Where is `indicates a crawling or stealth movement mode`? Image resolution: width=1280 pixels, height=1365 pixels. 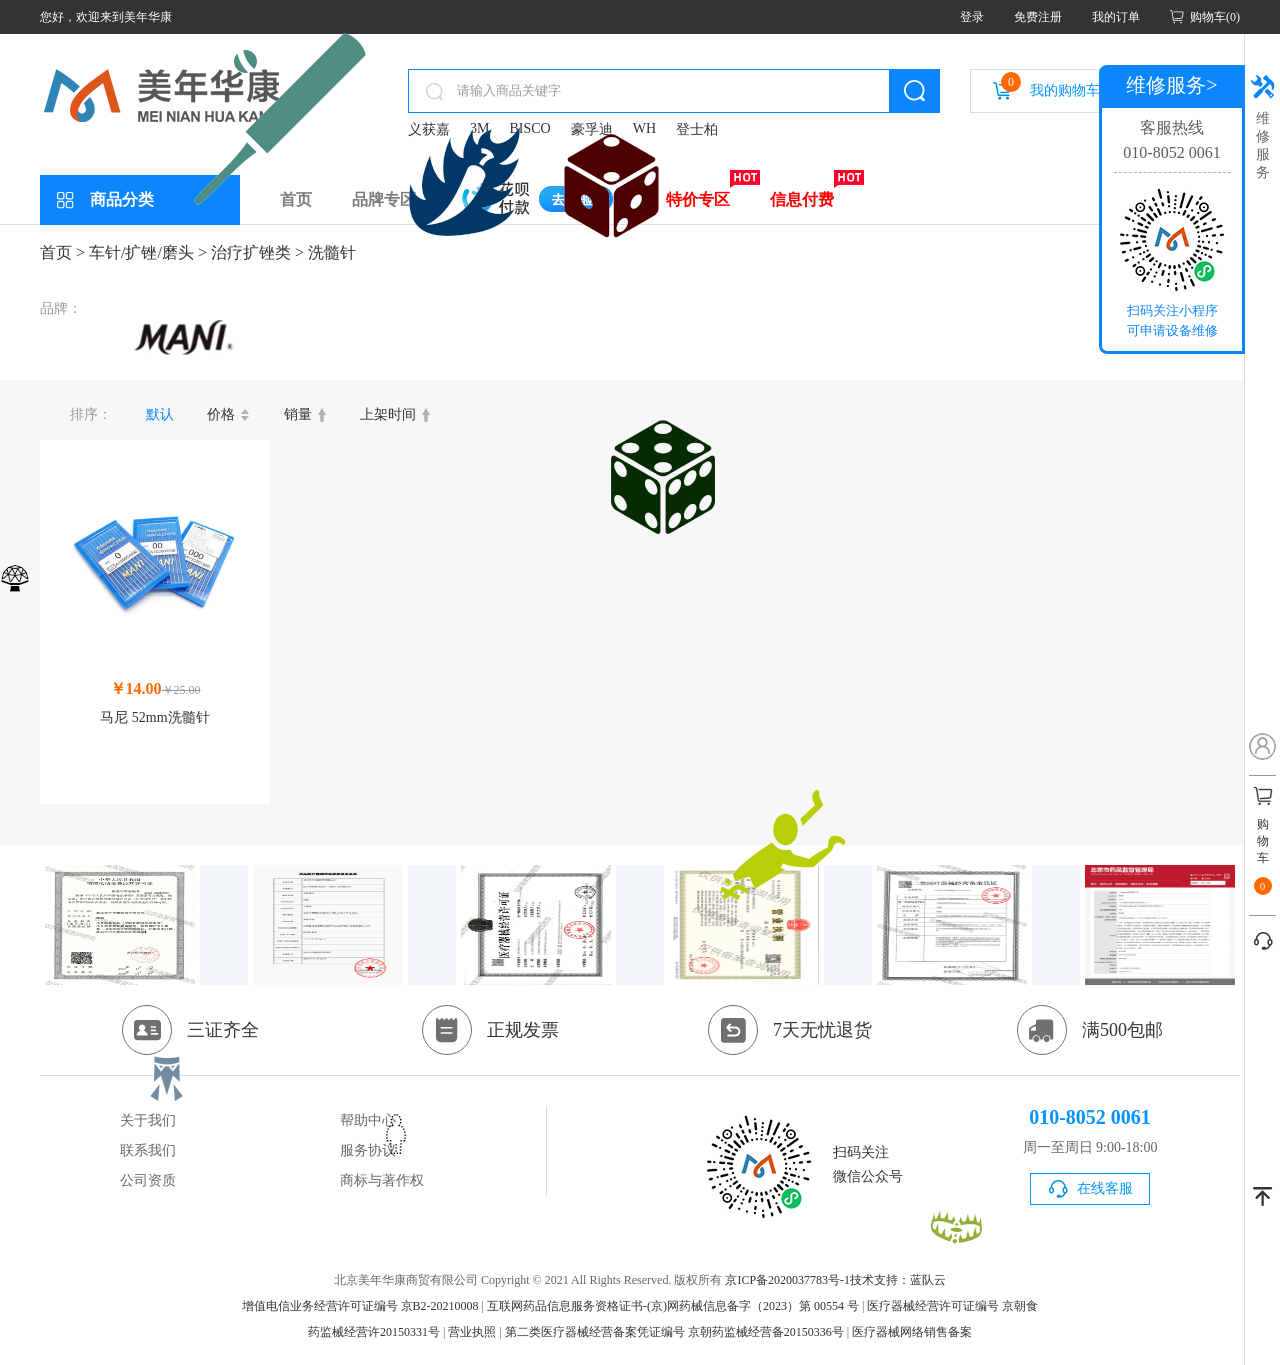
indicates a crawling or stealth movement mode is located at coordinates (783, 845).